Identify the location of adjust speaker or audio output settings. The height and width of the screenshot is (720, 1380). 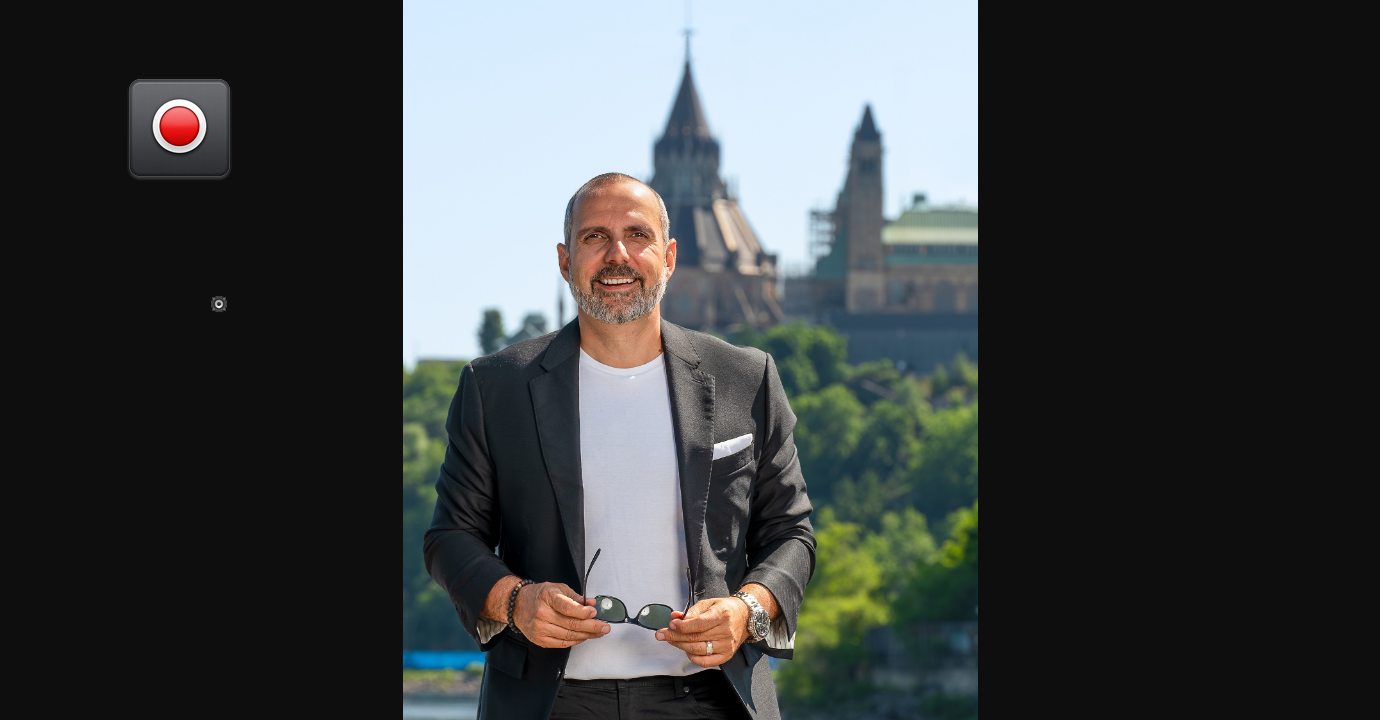
(219, 304).